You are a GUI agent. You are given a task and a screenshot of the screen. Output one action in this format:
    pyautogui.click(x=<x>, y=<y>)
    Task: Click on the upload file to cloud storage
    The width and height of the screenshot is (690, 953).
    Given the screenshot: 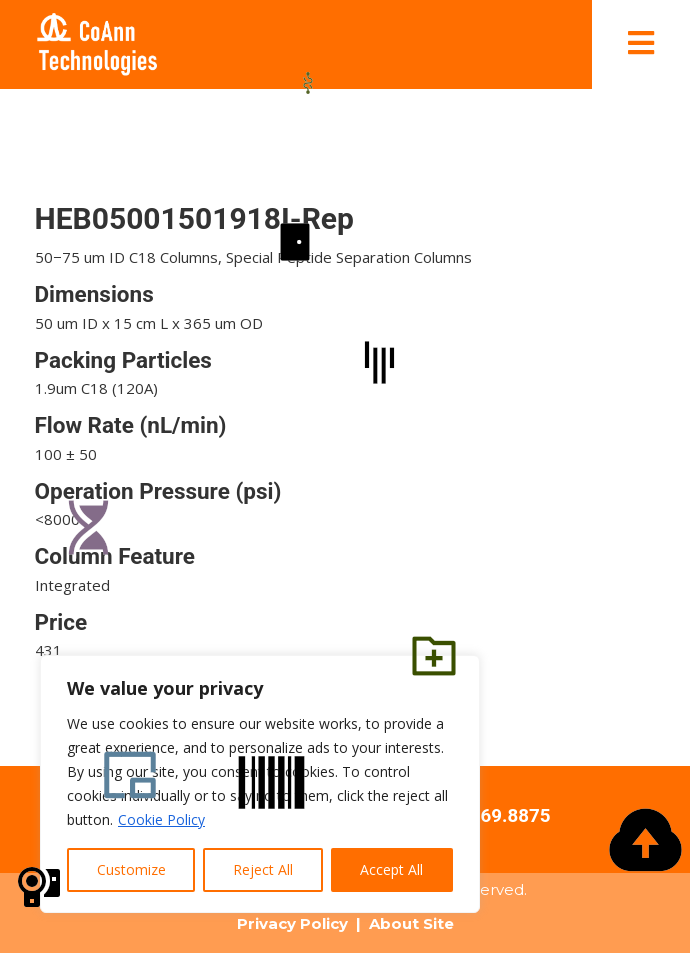 What is the action you would take?
    pyautogui.click(x=645, y=841)
    